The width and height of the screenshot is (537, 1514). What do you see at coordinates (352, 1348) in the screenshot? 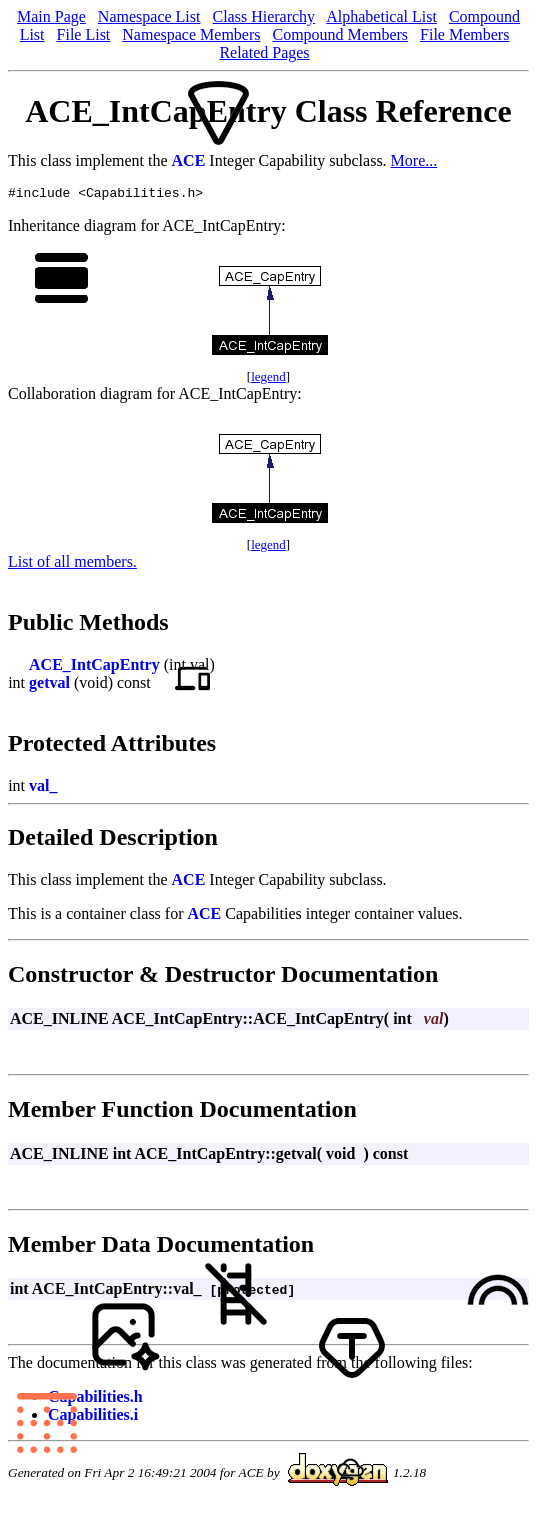
I see `tether (USDT) cryptocurrency logo` at bounding box center [352, 1348].